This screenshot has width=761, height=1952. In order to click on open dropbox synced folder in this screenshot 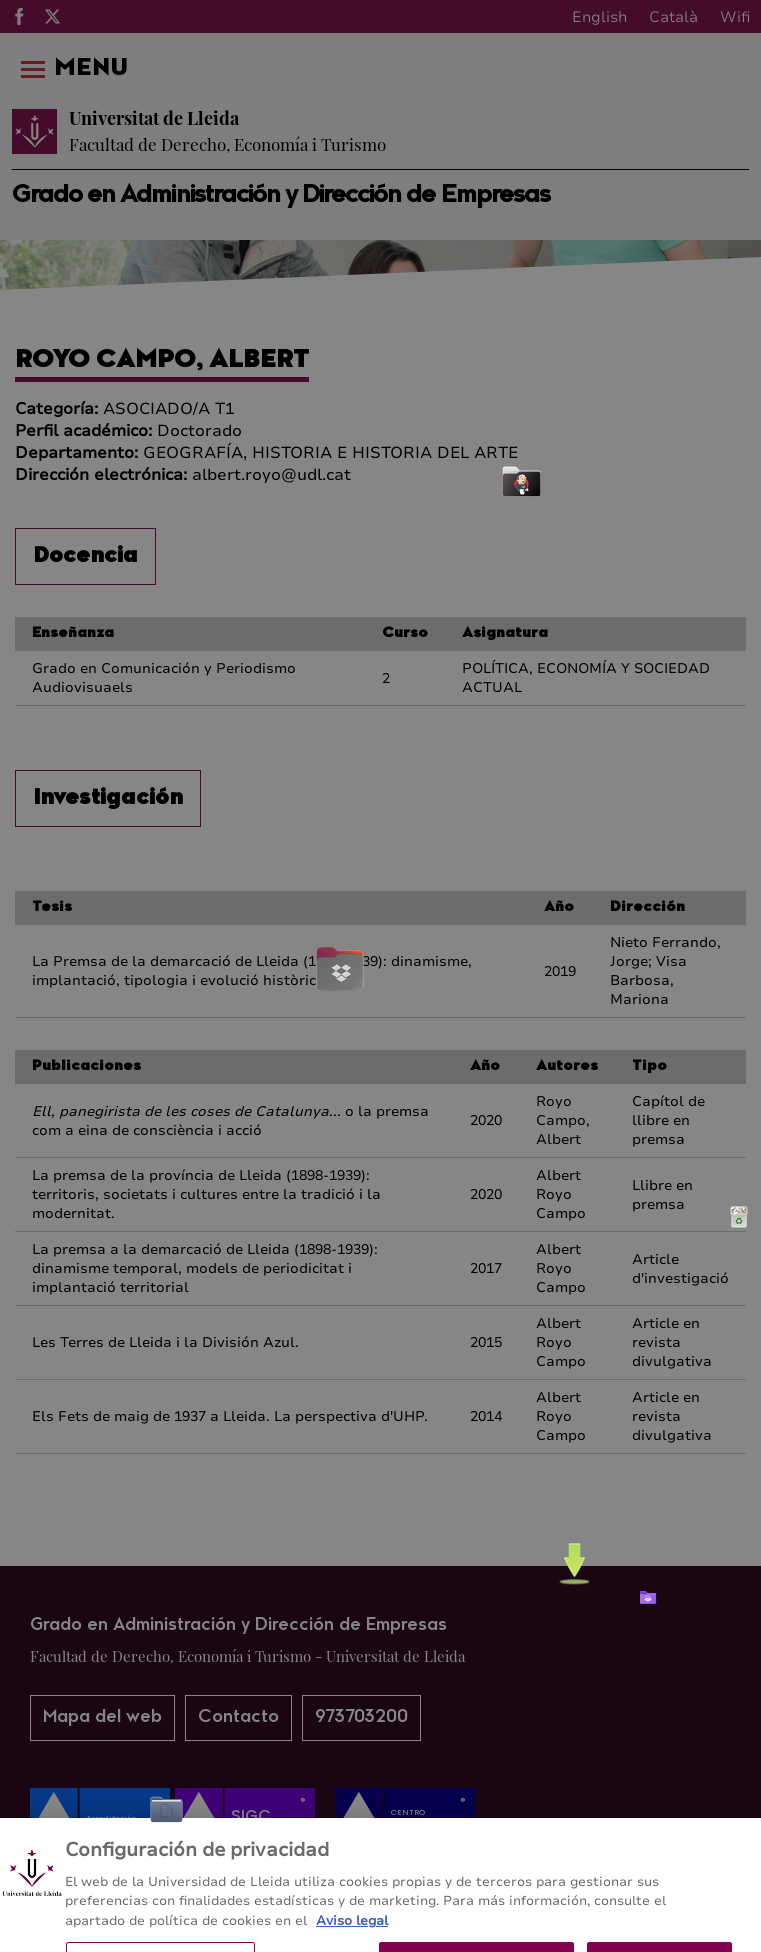, I will do `click(340, 969)`.